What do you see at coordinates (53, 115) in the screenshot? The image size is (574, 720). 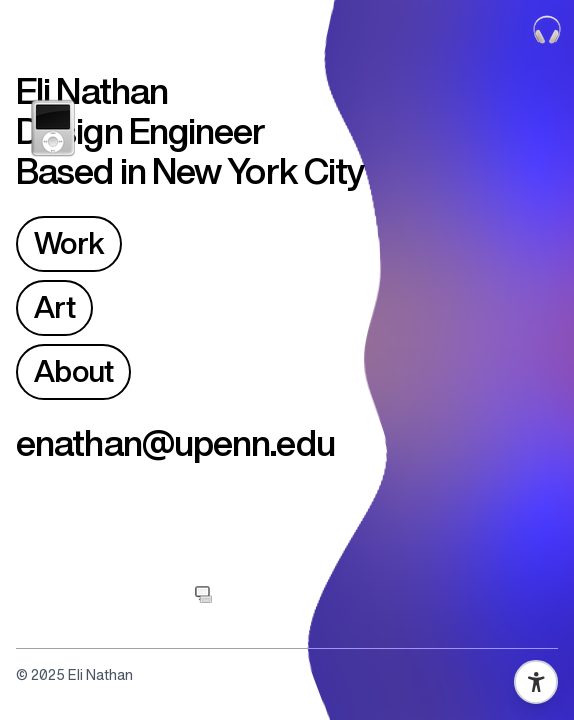 I see `iPod nano device connected` at bounding box center [53, 115].